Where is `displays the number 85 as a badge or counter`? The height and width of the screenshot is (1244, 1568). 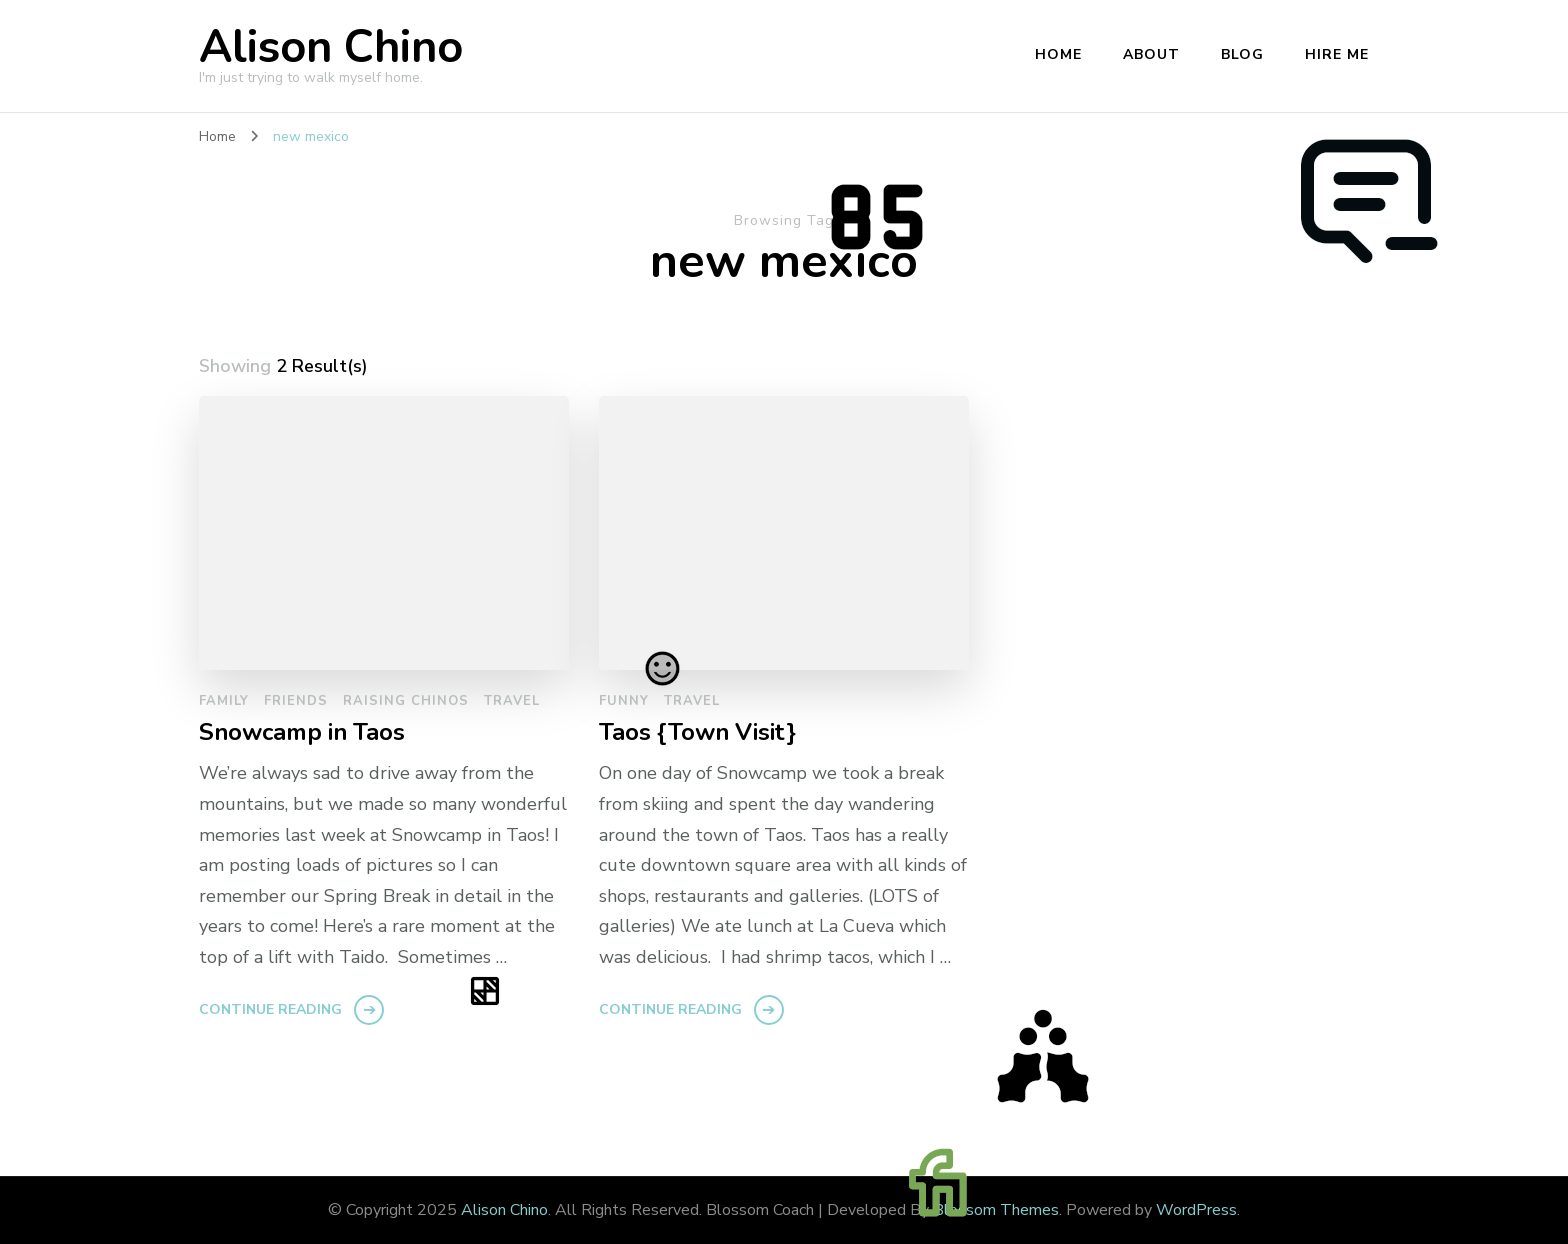
displays the number 85 as a badge or counter is located at coordinates (877, 217).